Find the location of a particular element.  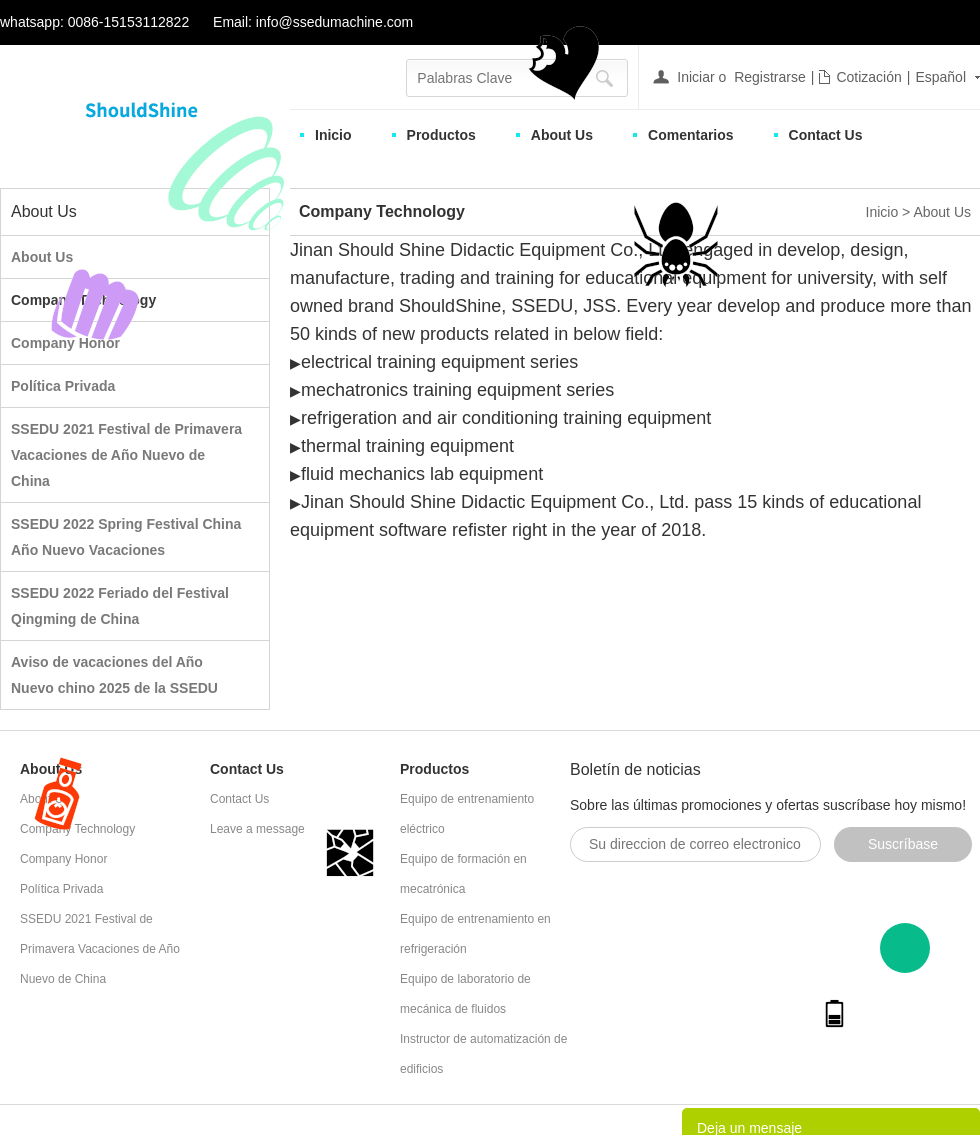

activate tornado or vortex ability in game is located at coordinates (229, 176).